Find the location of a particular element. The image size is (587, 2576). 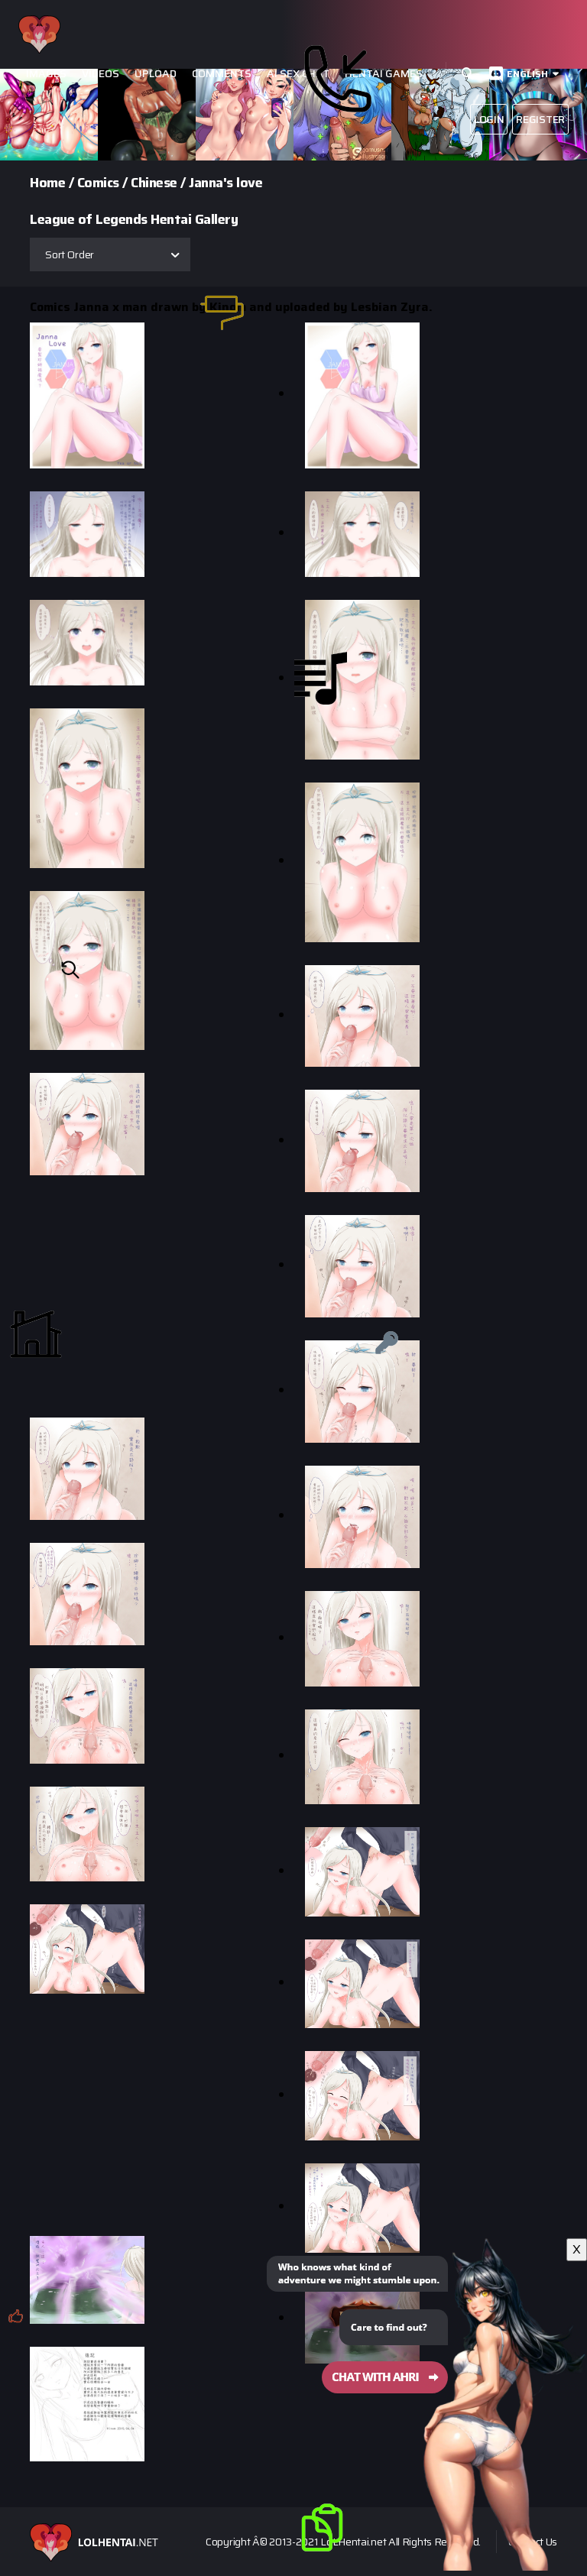

like or upvote content is located at coordinates (15, 2316).